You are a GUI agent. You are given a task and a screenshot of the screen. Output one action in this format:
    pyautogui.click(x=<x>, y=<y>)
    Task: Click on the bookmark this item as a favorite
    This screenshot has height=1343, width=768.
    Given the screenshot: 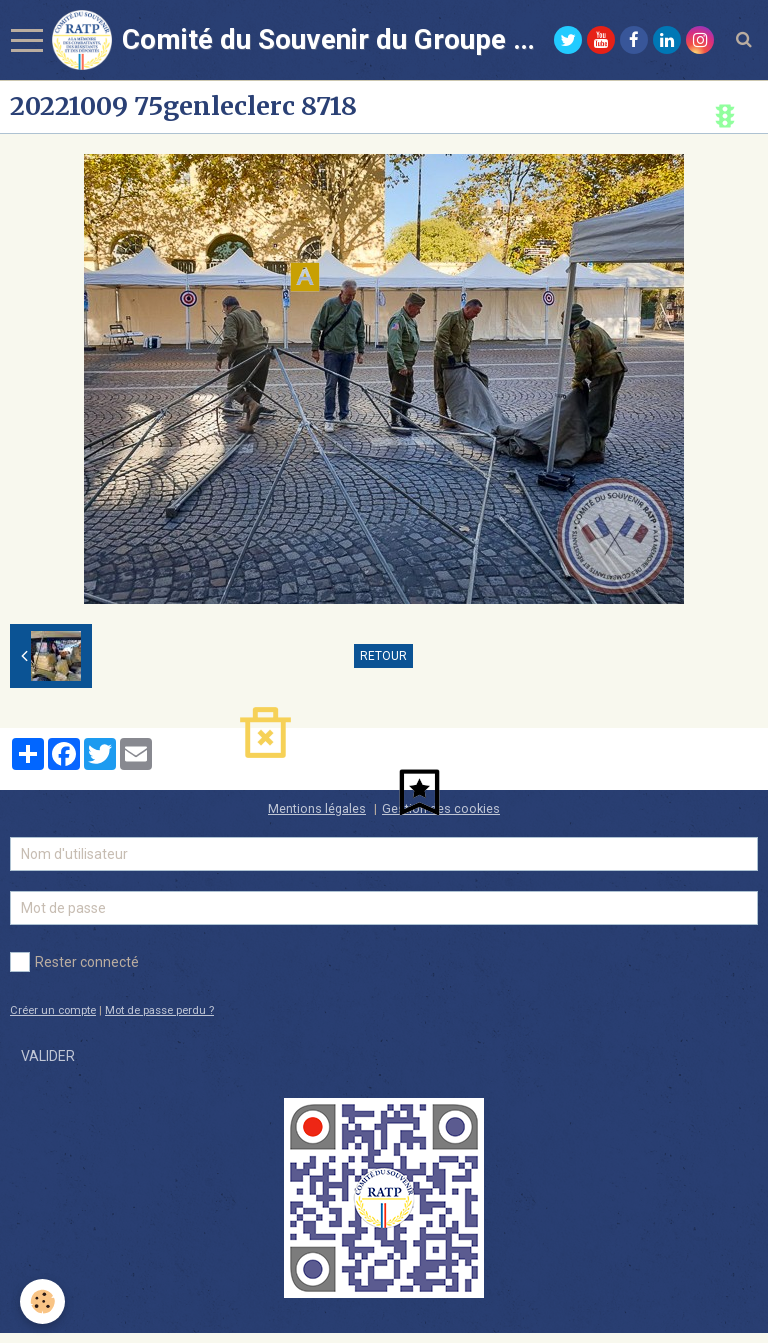 What is the action you would take?
    pyautogui.click(x=419, y=791)
    